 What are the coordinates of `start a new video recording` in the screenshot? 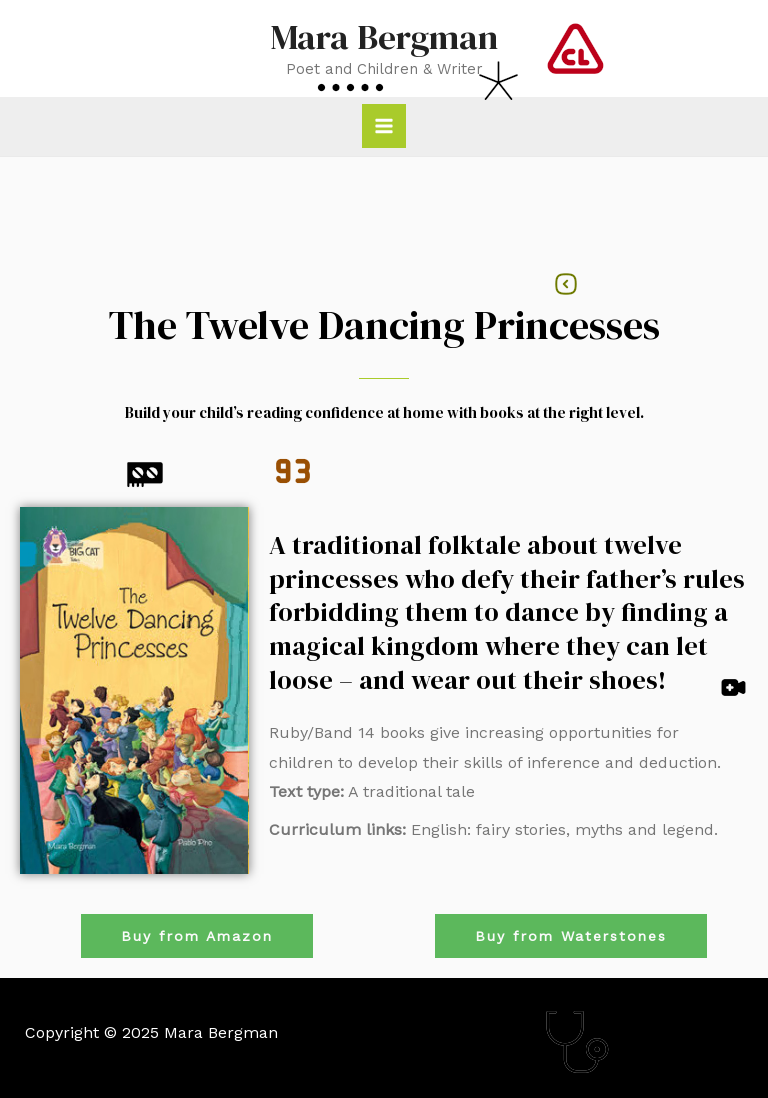 It's located at (733, 687).